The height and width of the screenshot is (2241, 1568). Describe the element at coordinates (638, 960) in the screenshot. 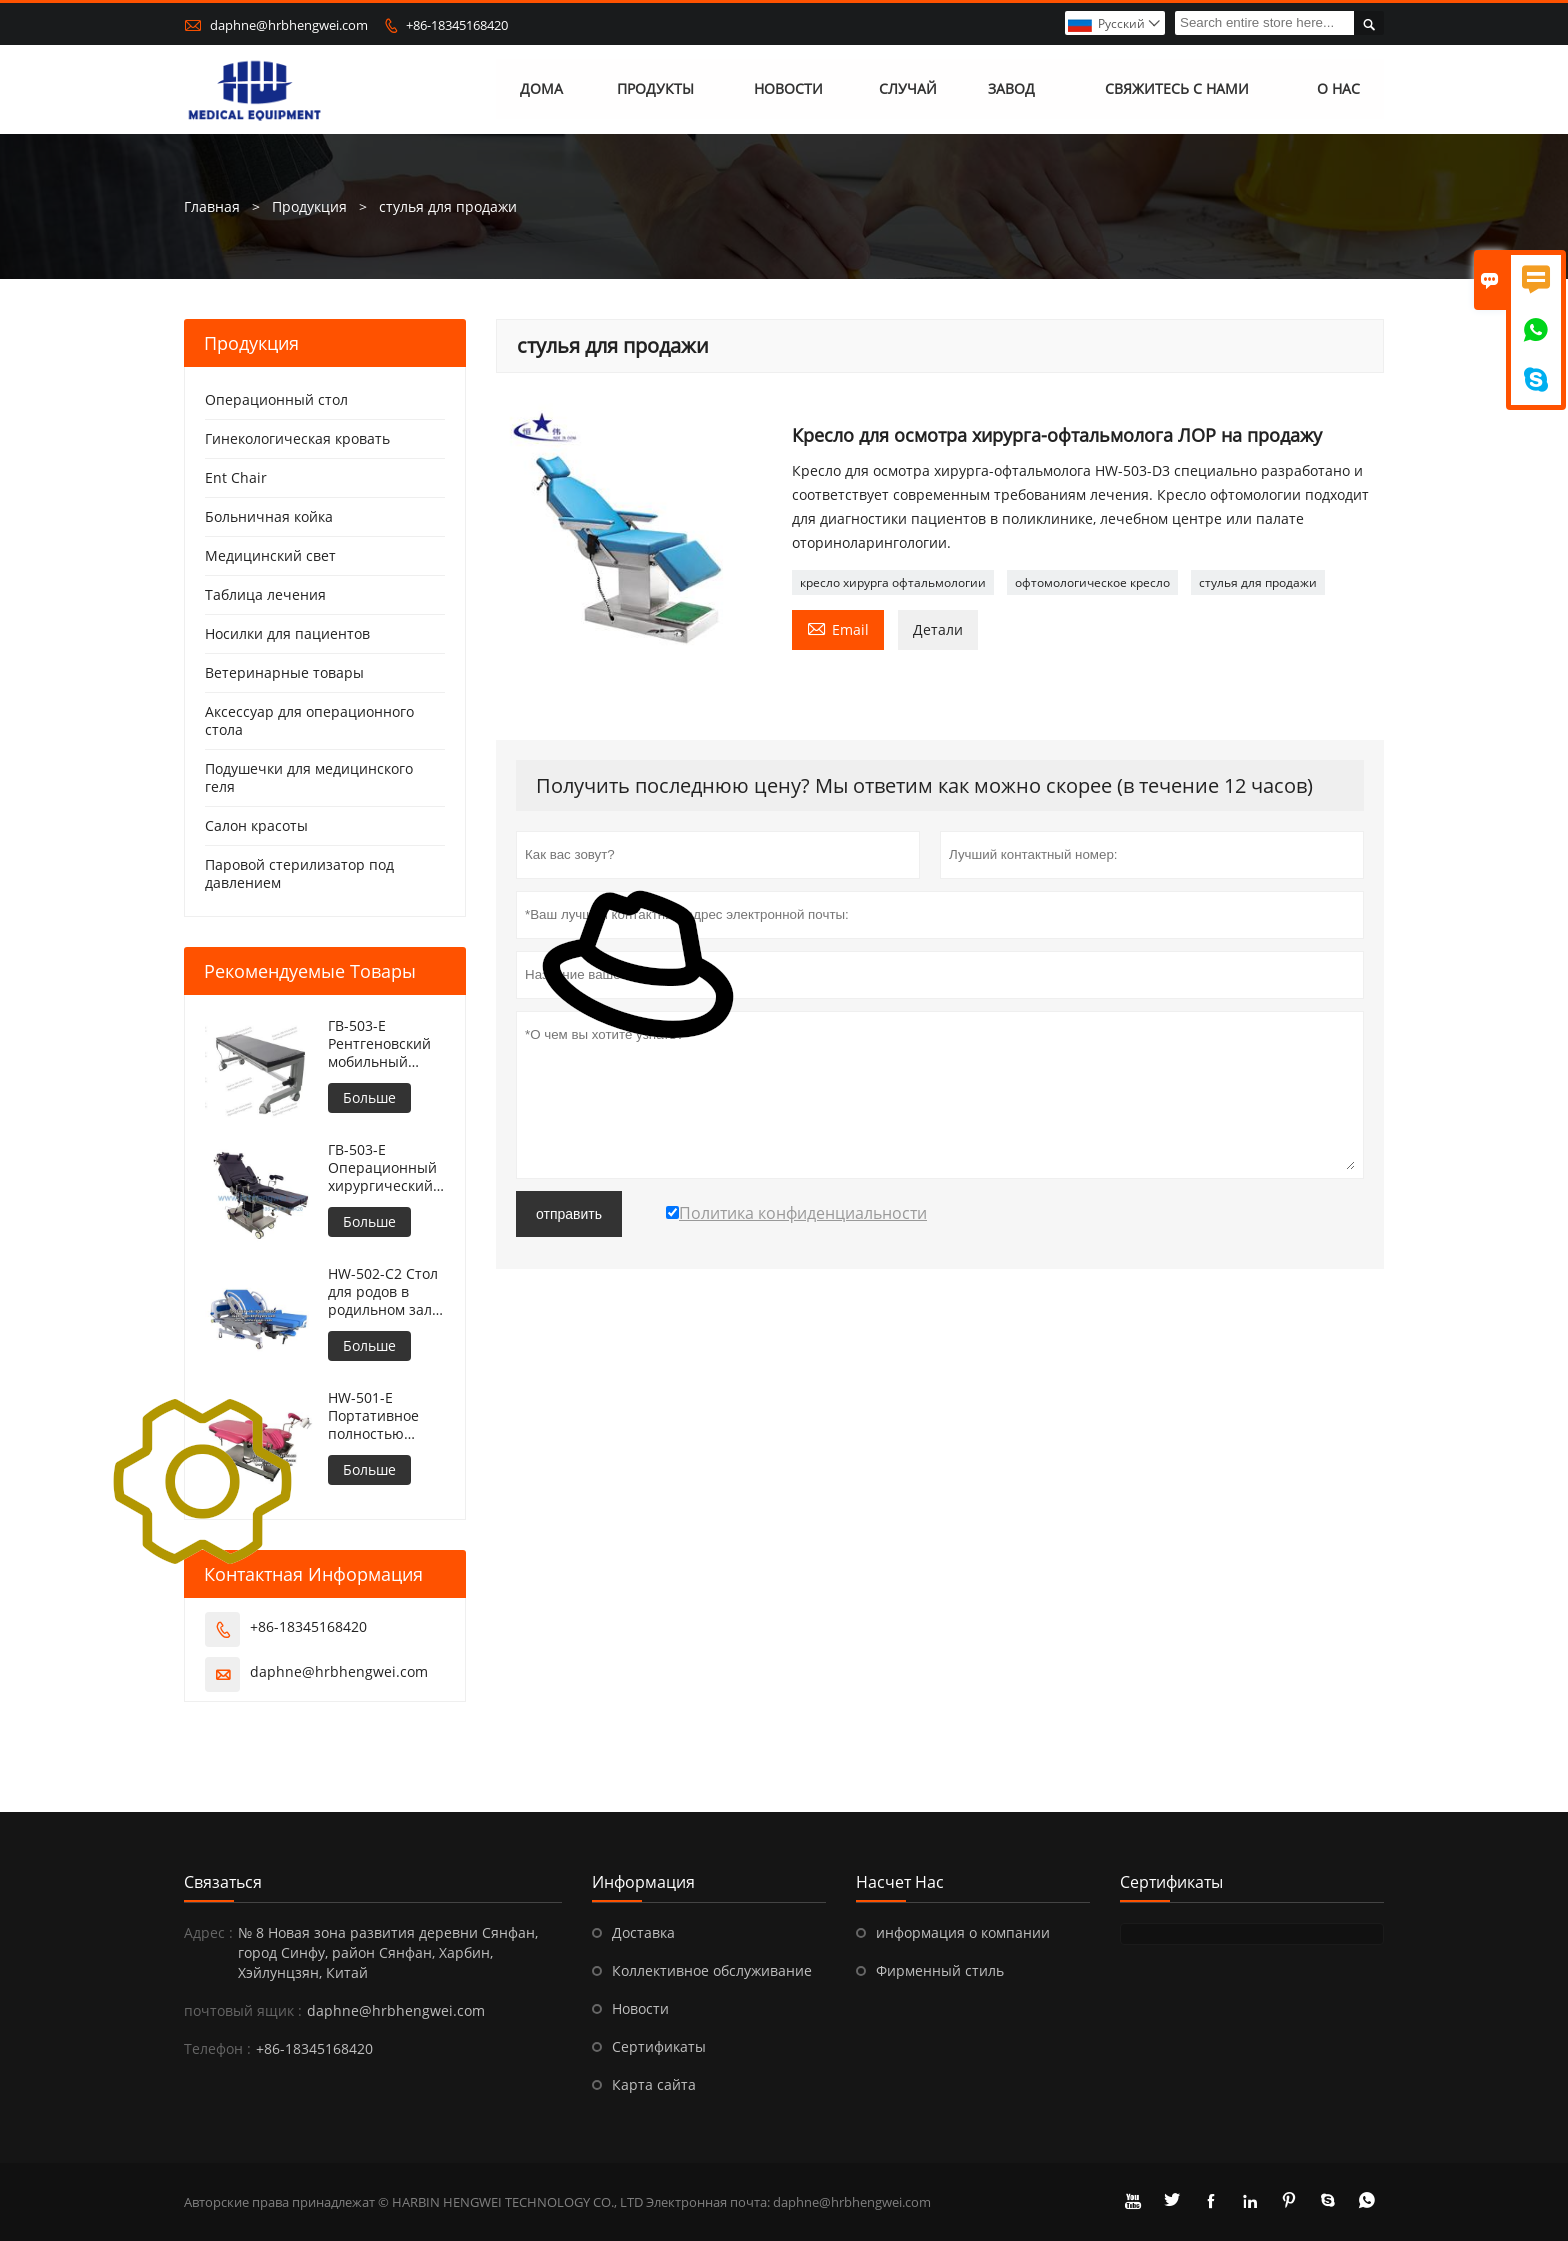

I see `Red Hat brand logo` at that location.